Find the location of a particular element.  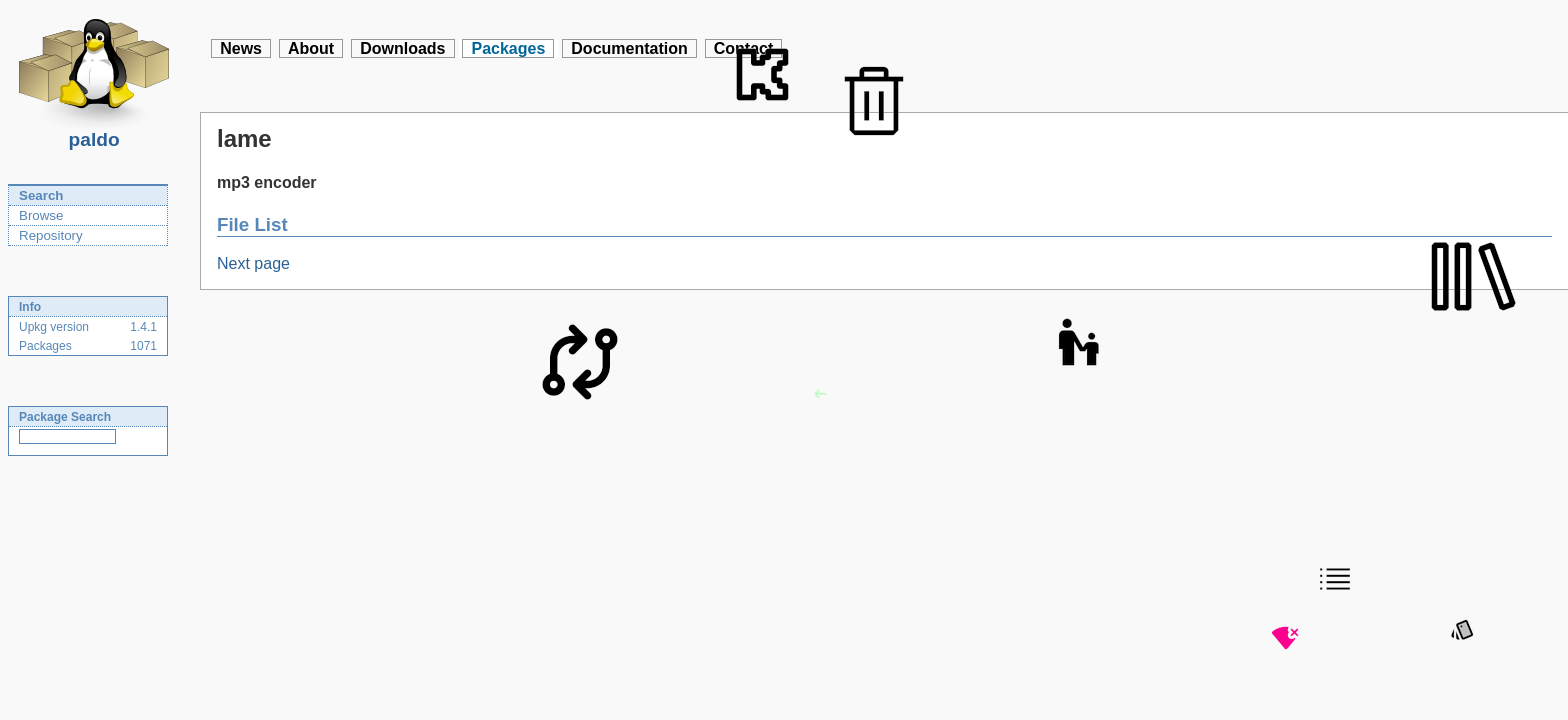

swap or exchange items is located at coordinates (580, 362).